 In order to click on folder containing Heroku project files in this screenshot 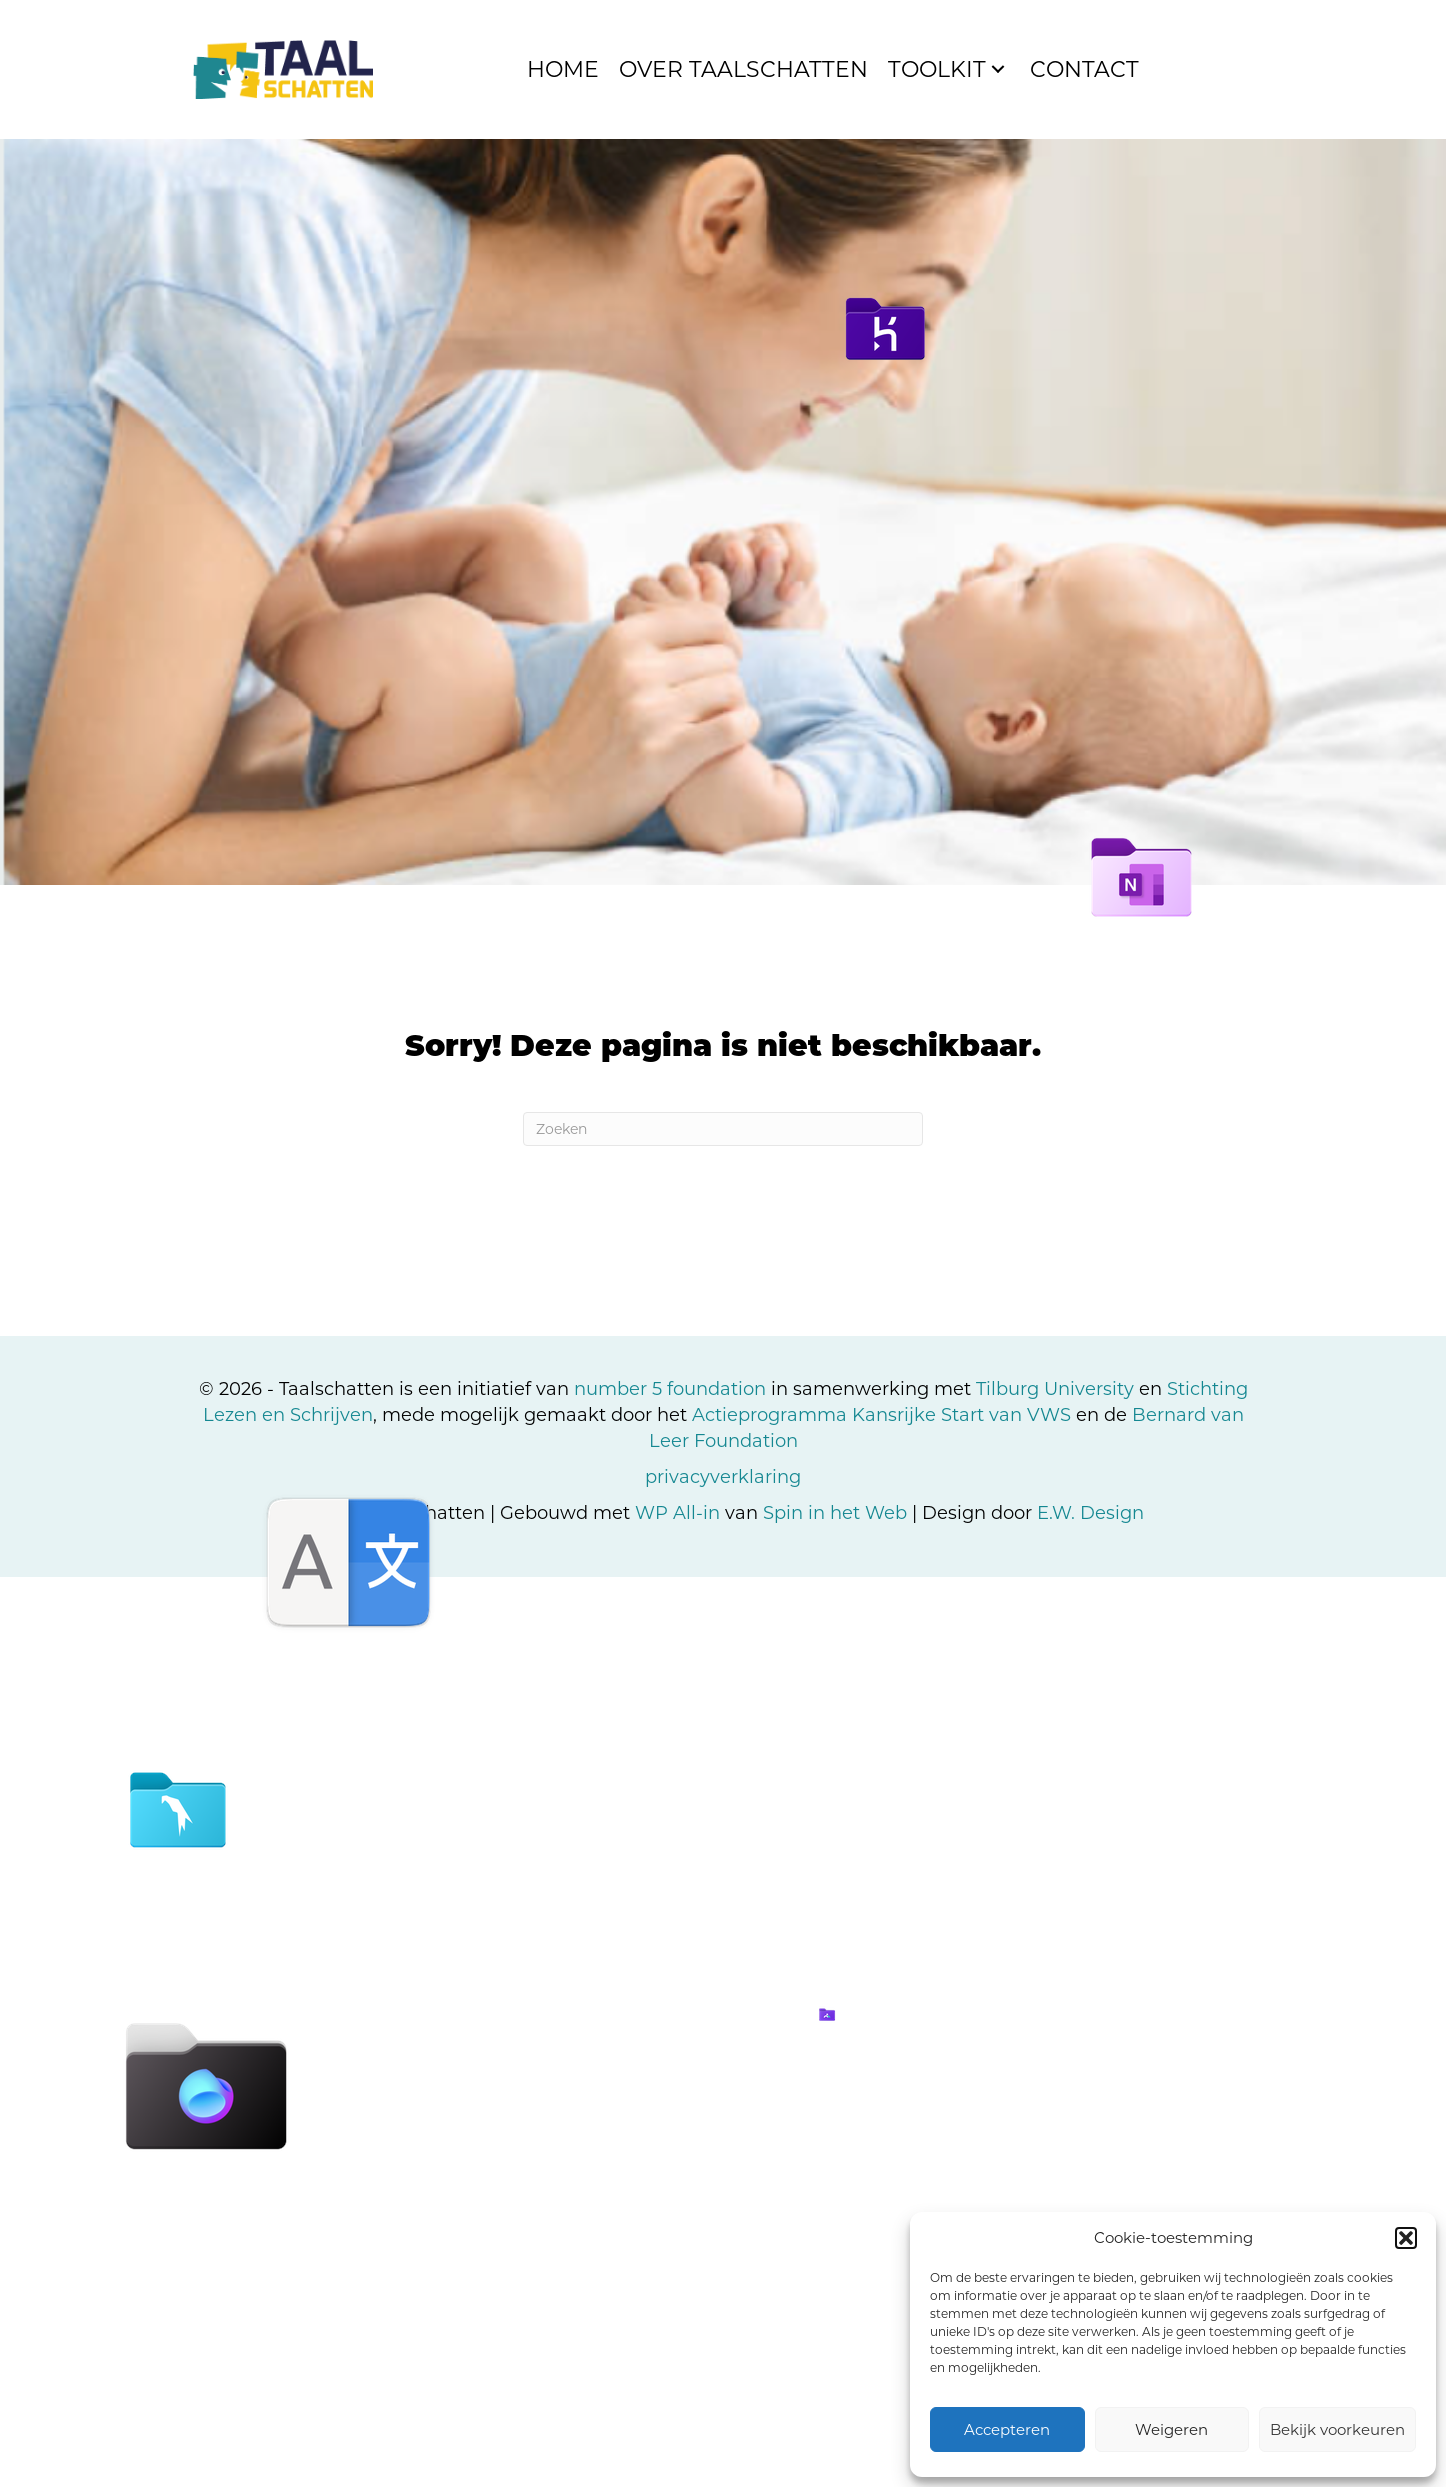, I will do `click(885, 331)`.